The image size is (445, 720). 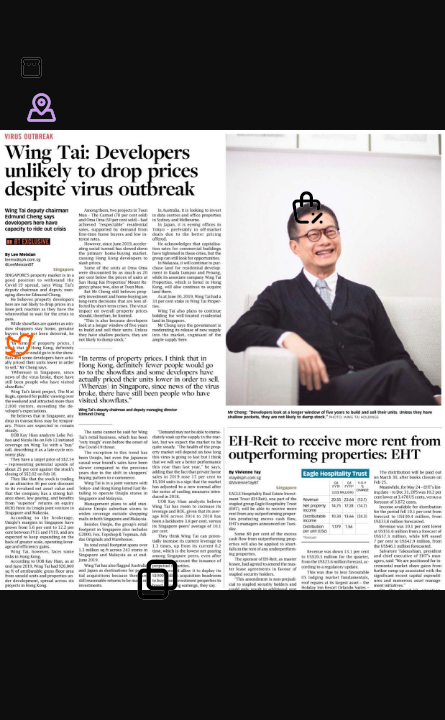 What do you see at coordinates (306, 207) in the screenshot?
I see `view discounted items in your shopping bag` at bounding box center [306, 207].